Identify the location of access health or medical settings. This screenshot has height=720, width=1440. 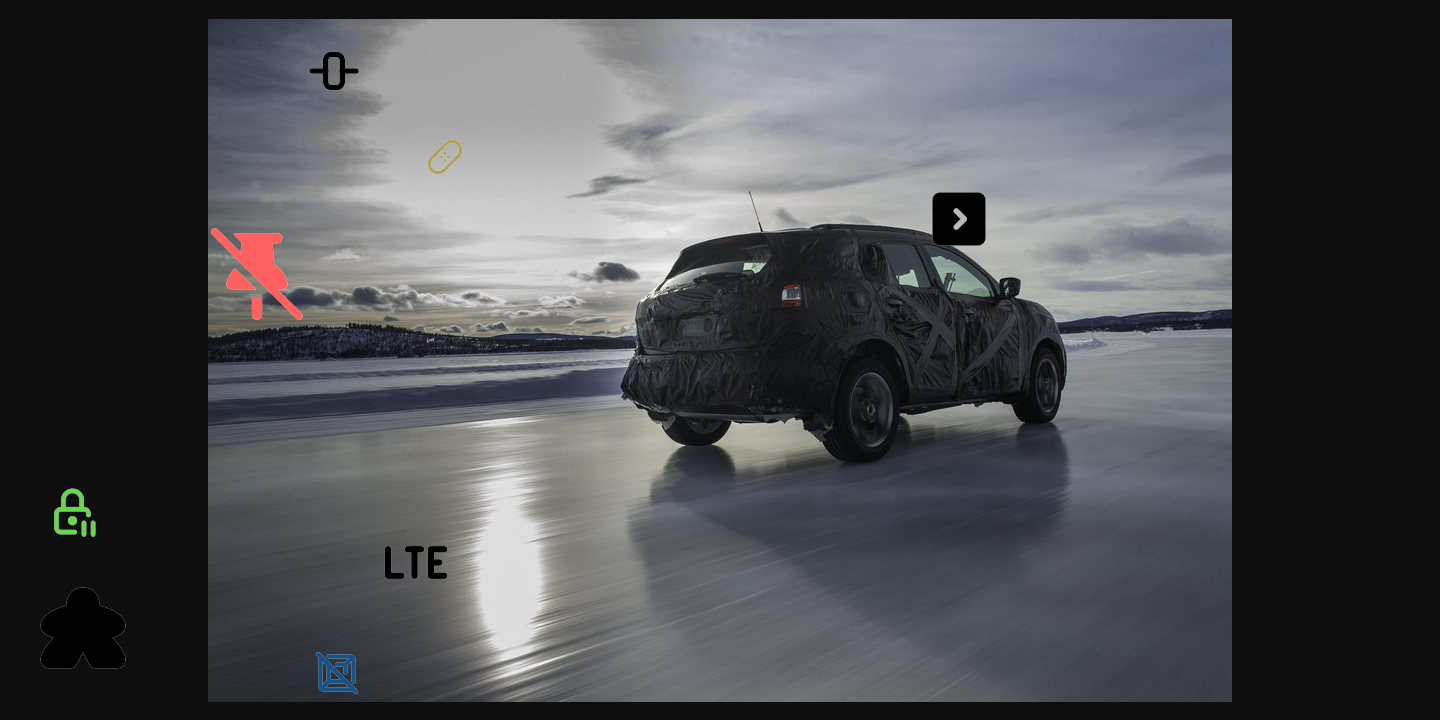
(445, 157).